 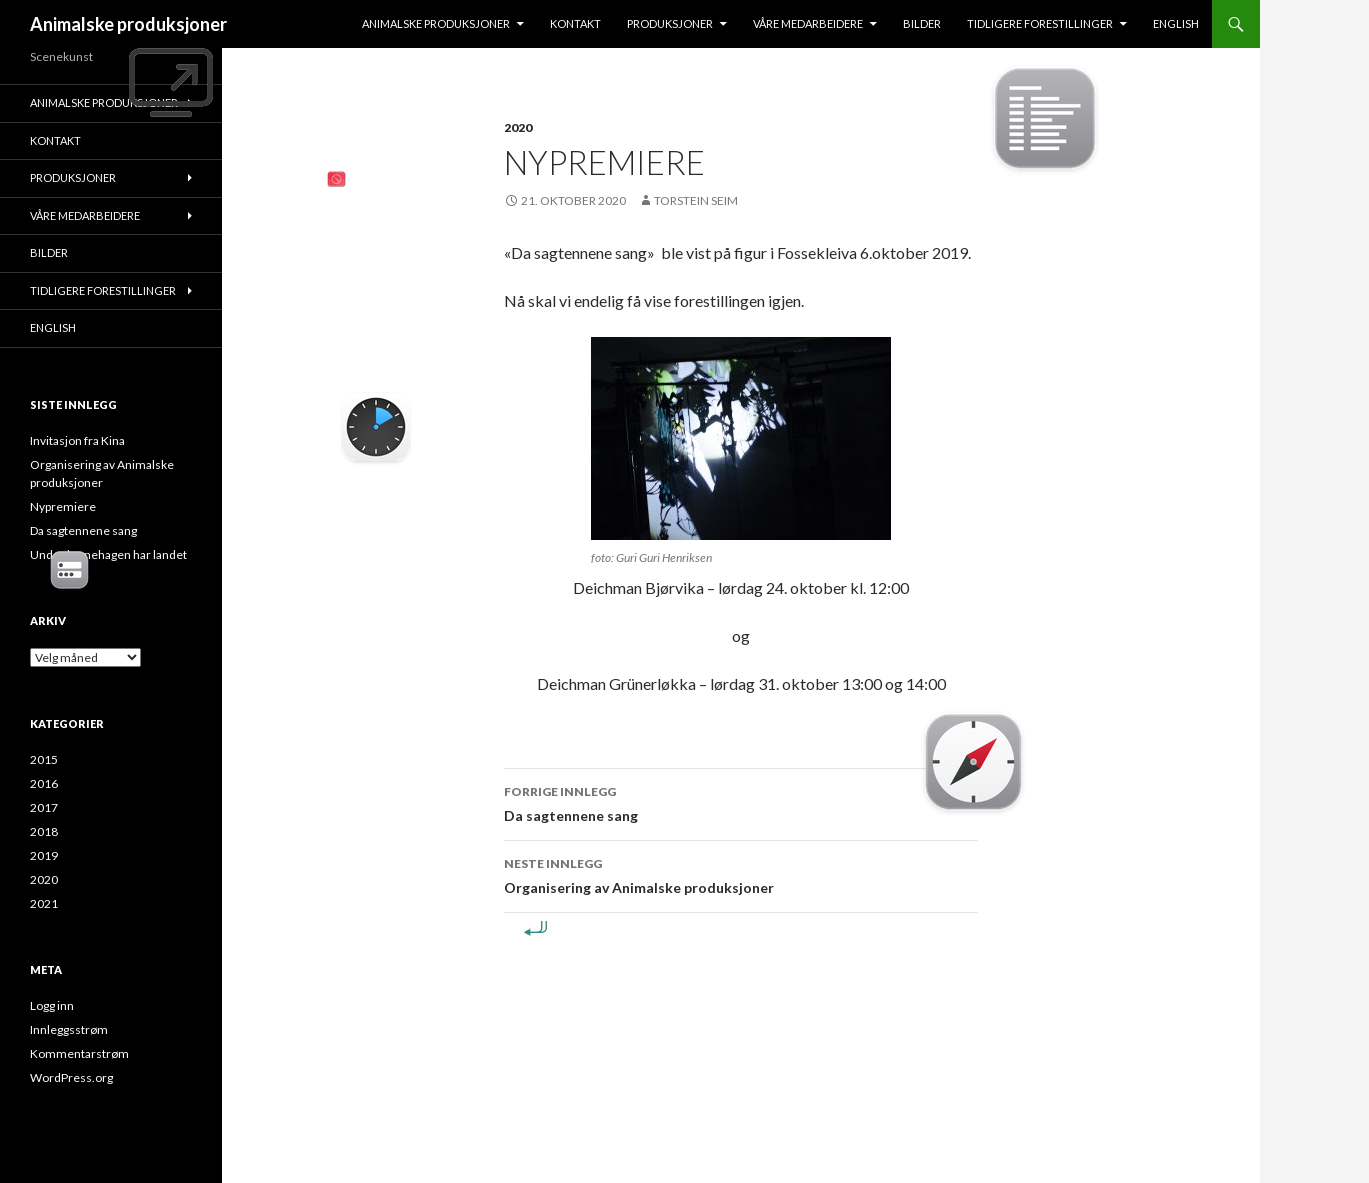 I want to click on access log preferences or settings, so click(x=1045, y=120).